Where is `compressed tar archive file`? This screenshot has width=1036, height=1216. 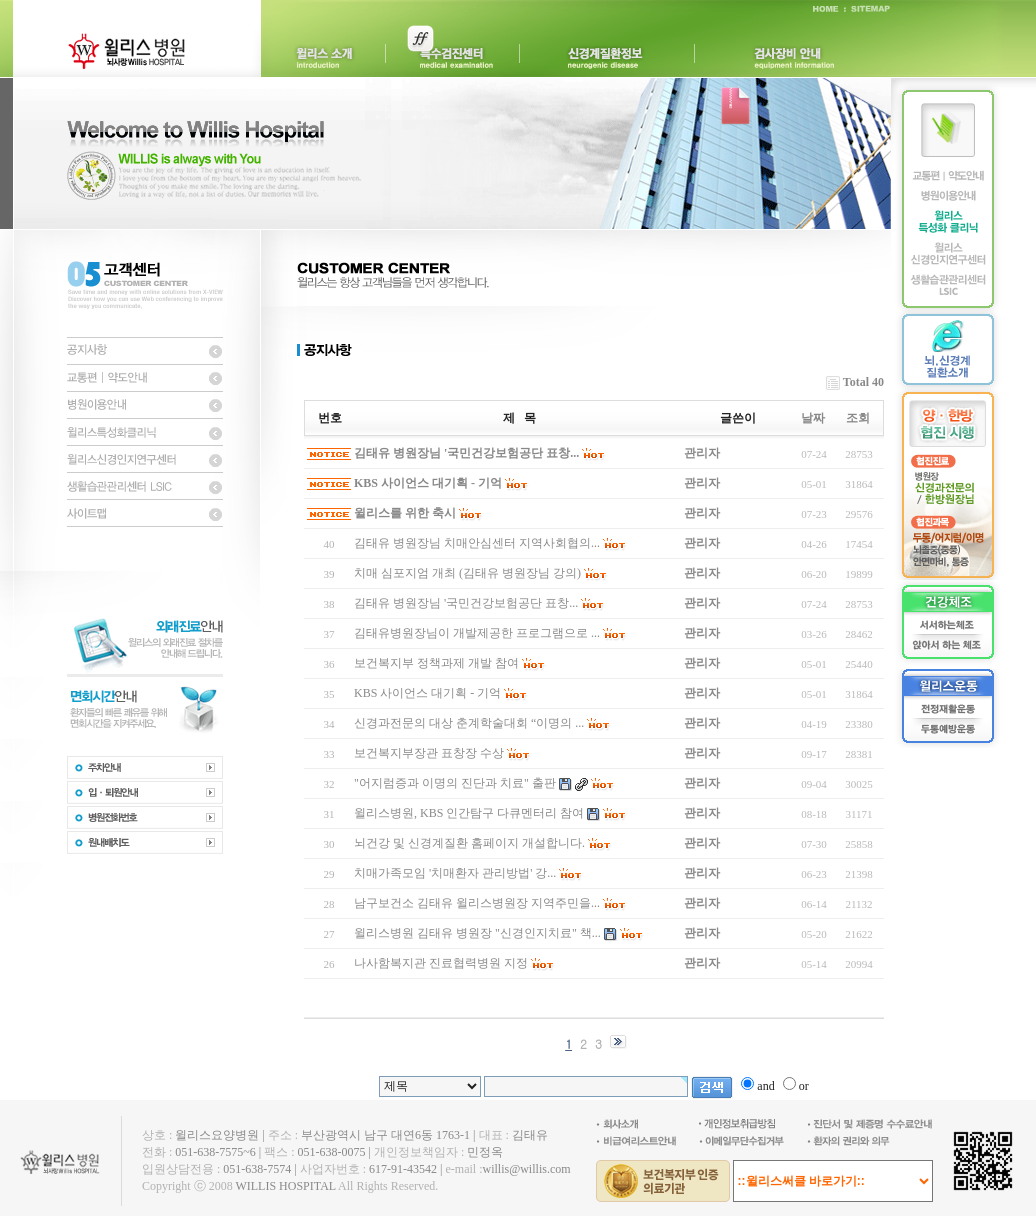
compressed tar archive file is located at coordinates (735, 106).